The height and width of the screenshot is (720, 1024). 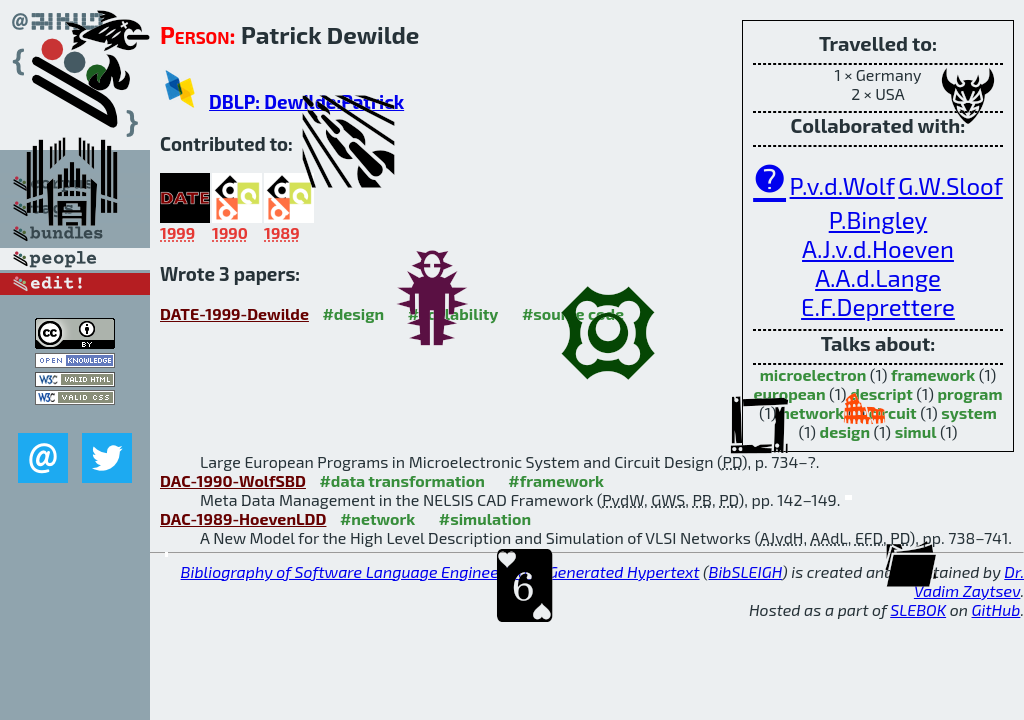 What do you see at coordinates (608, 333) in the screenshot?
I see `open settings or configuration menu` at bounding box center [608, 333].